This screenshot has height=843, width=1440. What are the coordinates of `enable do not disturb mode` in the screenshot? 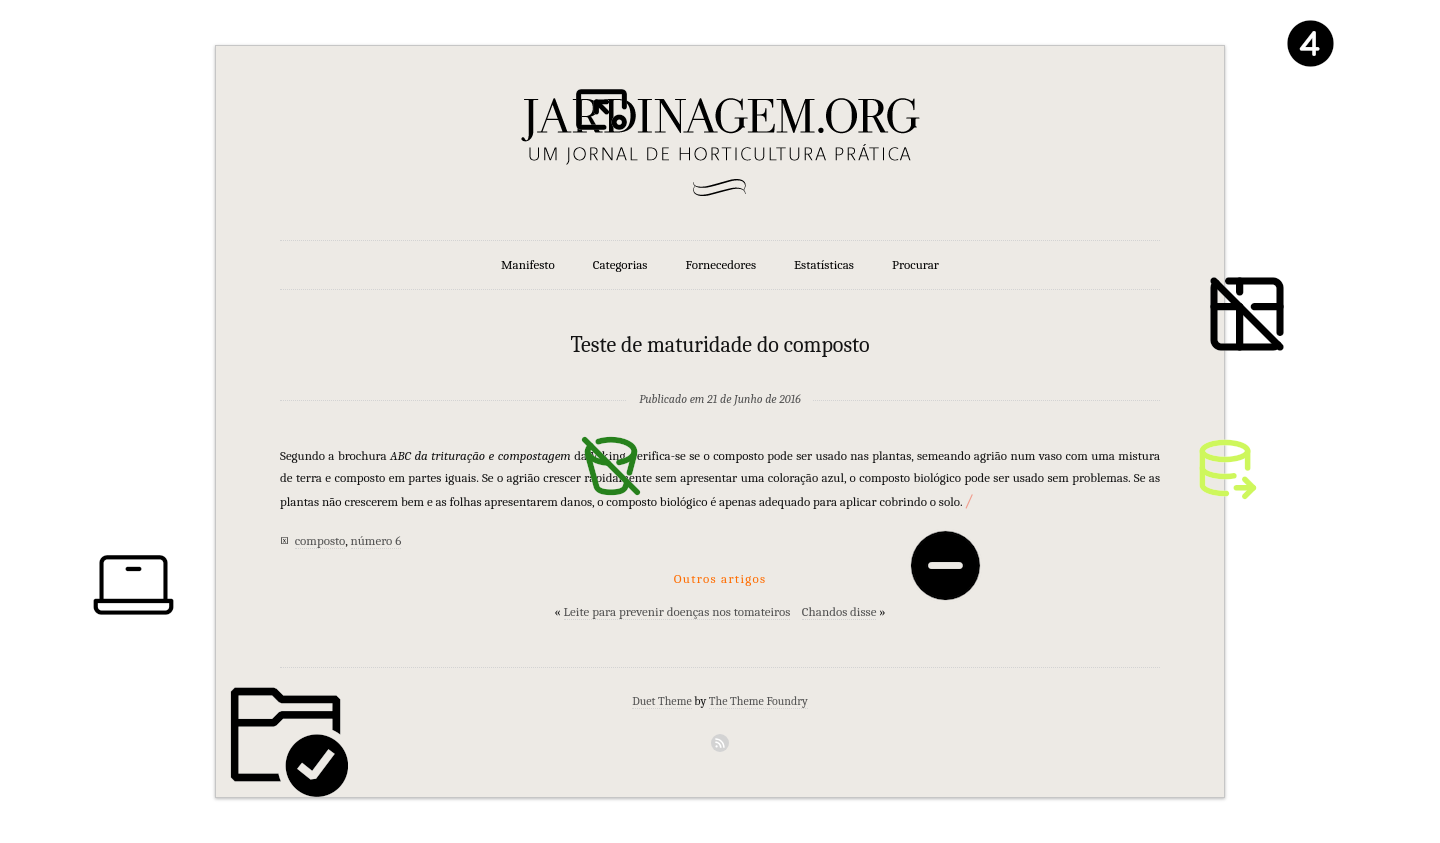 It's located at (945, 565).